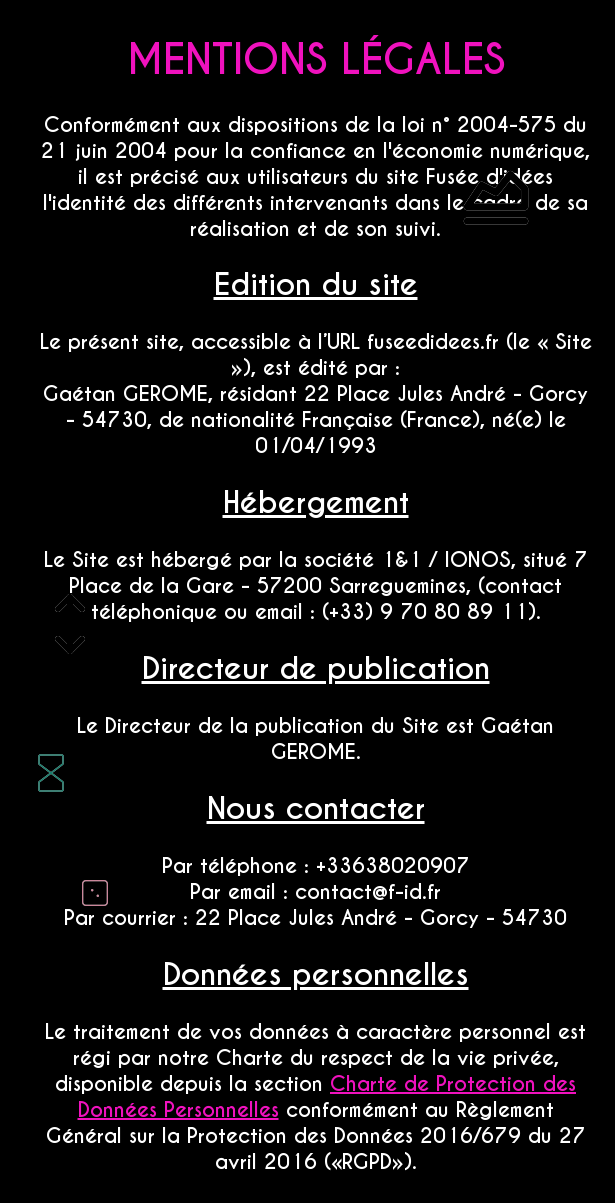 This screenshot has width=615, height=1203. I want to click on indicates loading or processing in progress, so click(51, 773).